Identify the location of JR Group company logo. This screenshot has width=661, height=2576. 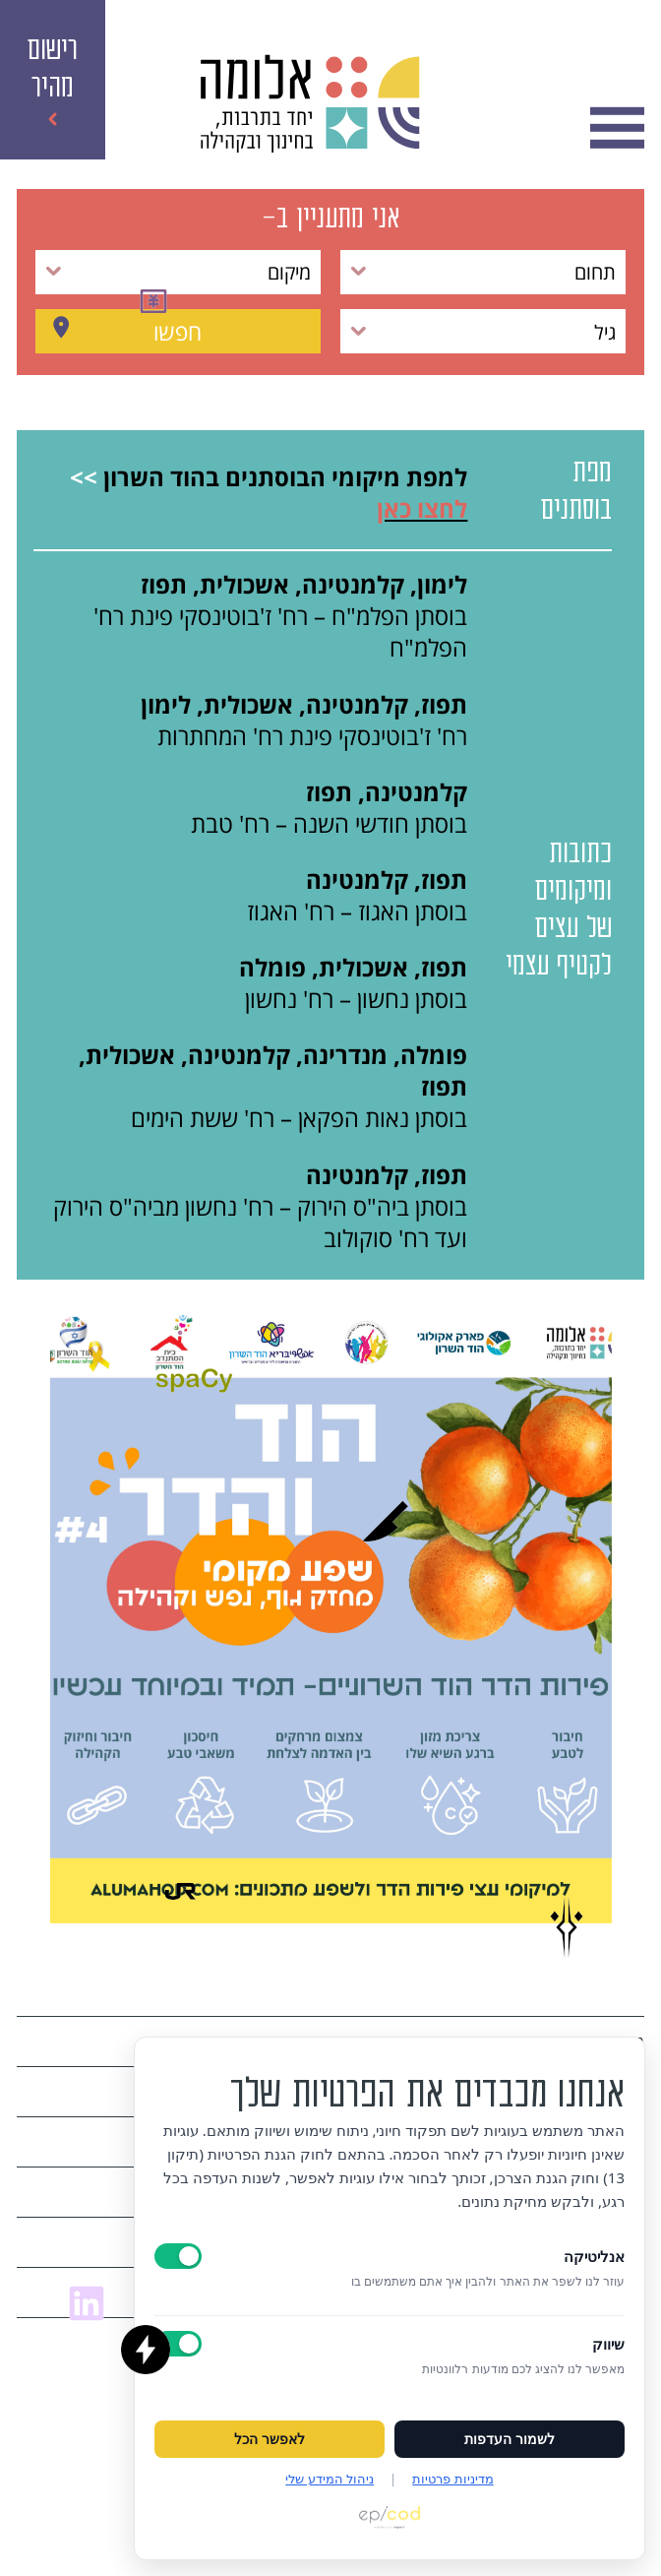
(180, 1891).